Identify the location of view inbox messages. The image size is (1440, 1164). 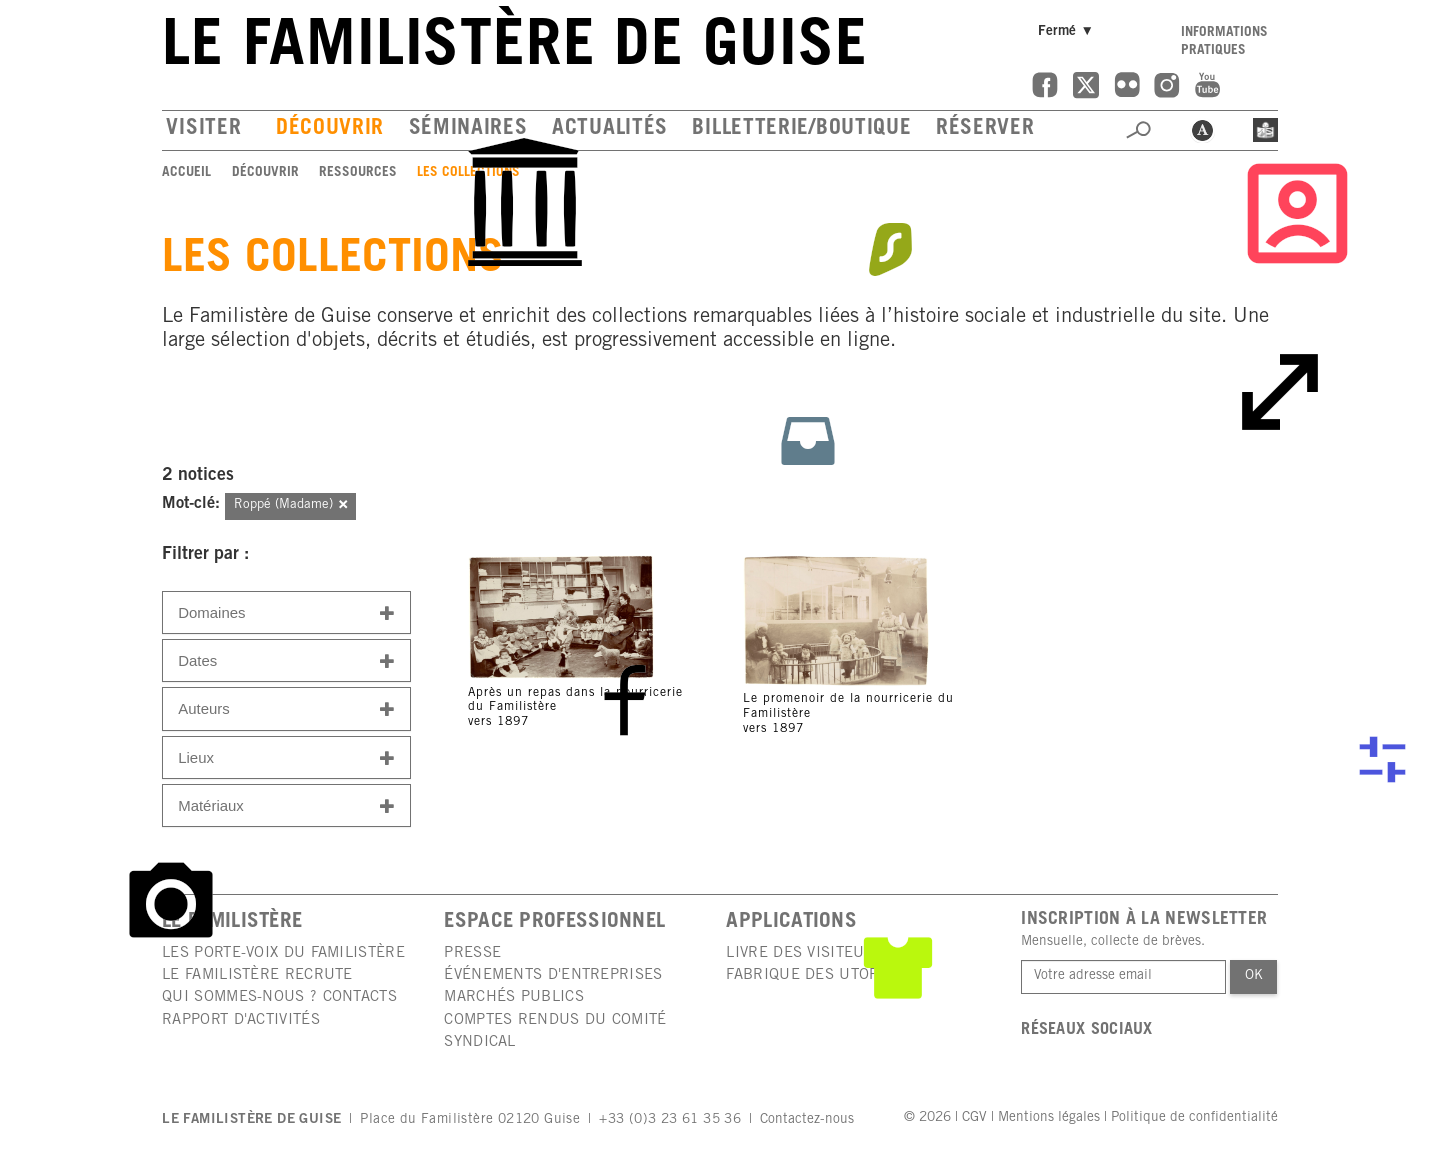
(808, 441).